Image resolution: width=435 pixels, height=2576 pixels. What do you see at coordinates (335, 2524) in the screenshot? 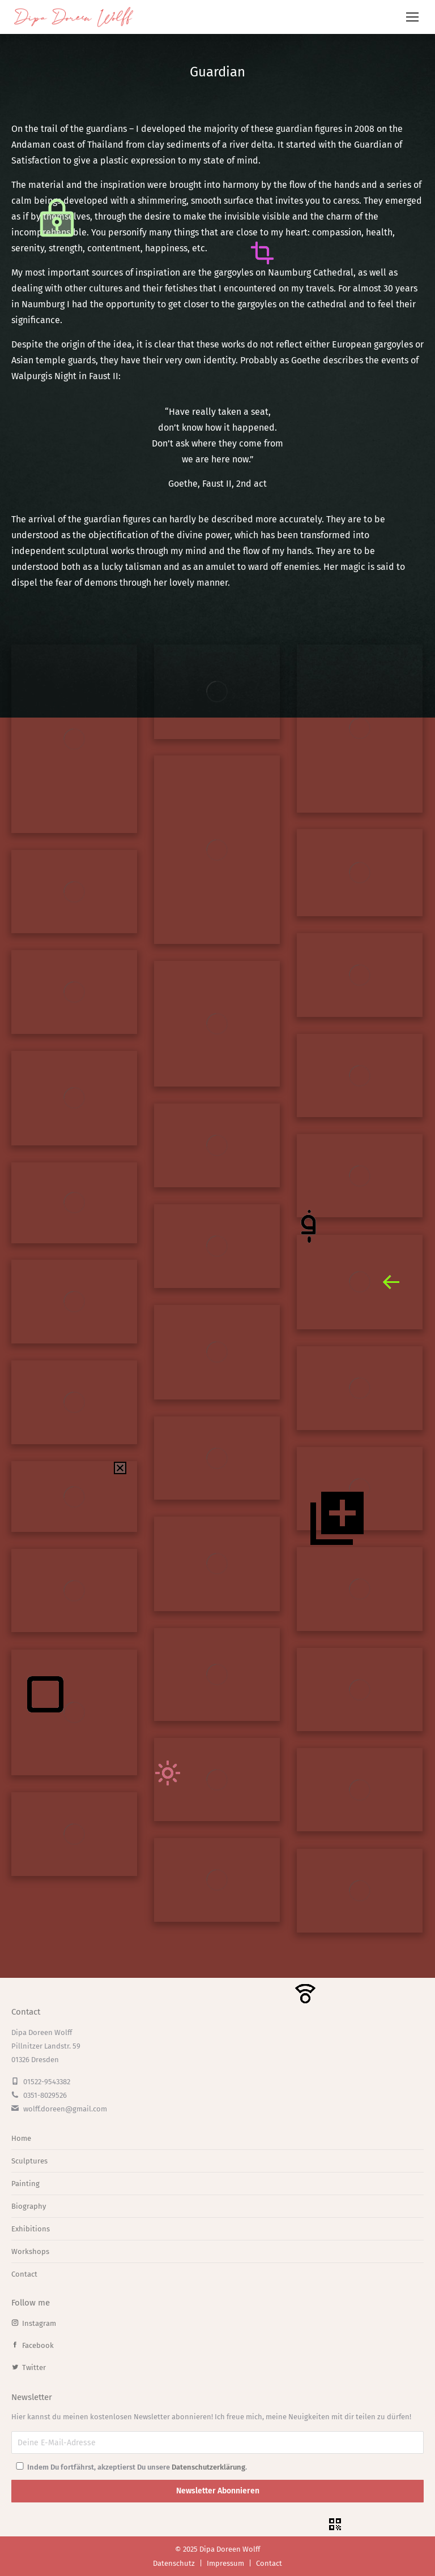
I see `scan or generate a QR code` at bounding box center [335, 2524].